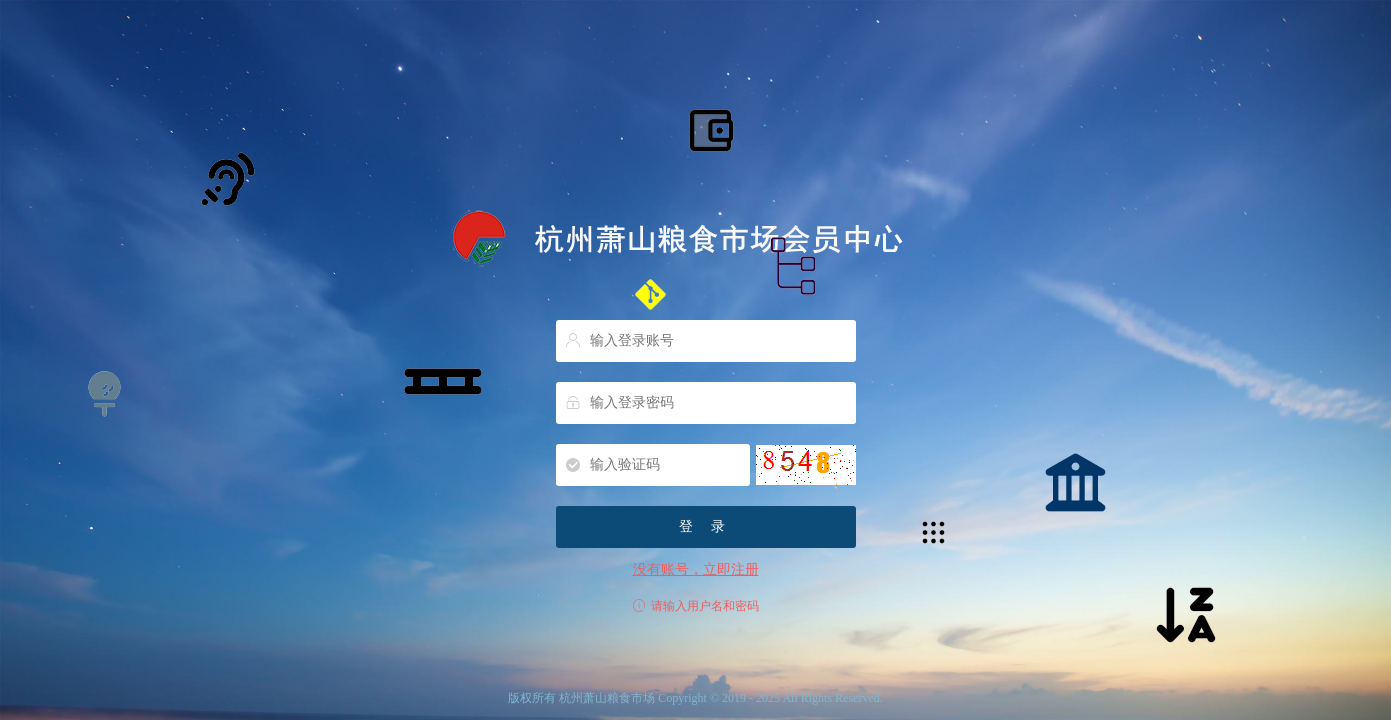  Describe the element at coordinates (228, 179) in the screenshot. I see `enable accessibility audio features` at that location.